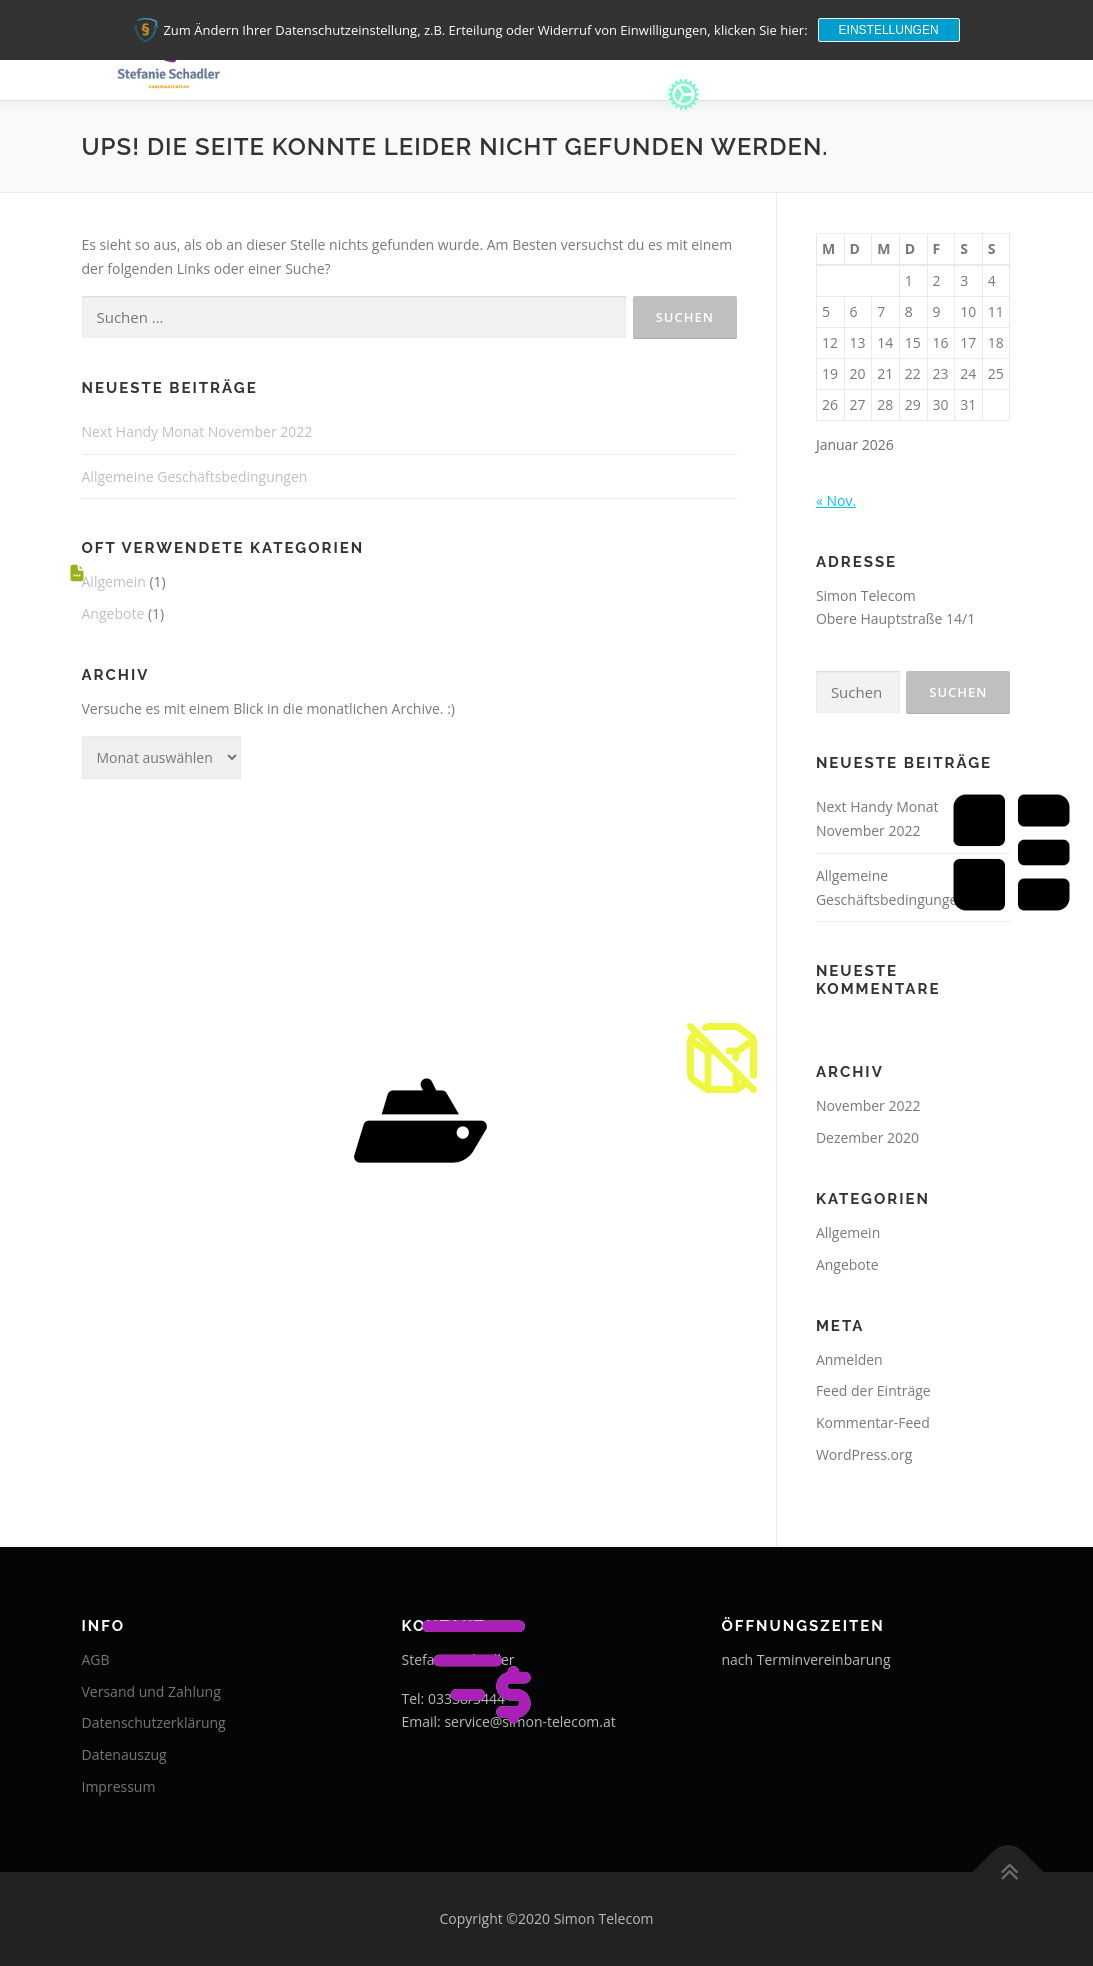 The image size is (1093, 1966). Describe the element at coordinates (1011, 852) in the screenshot. I see `switch to split board layout view` at that location.